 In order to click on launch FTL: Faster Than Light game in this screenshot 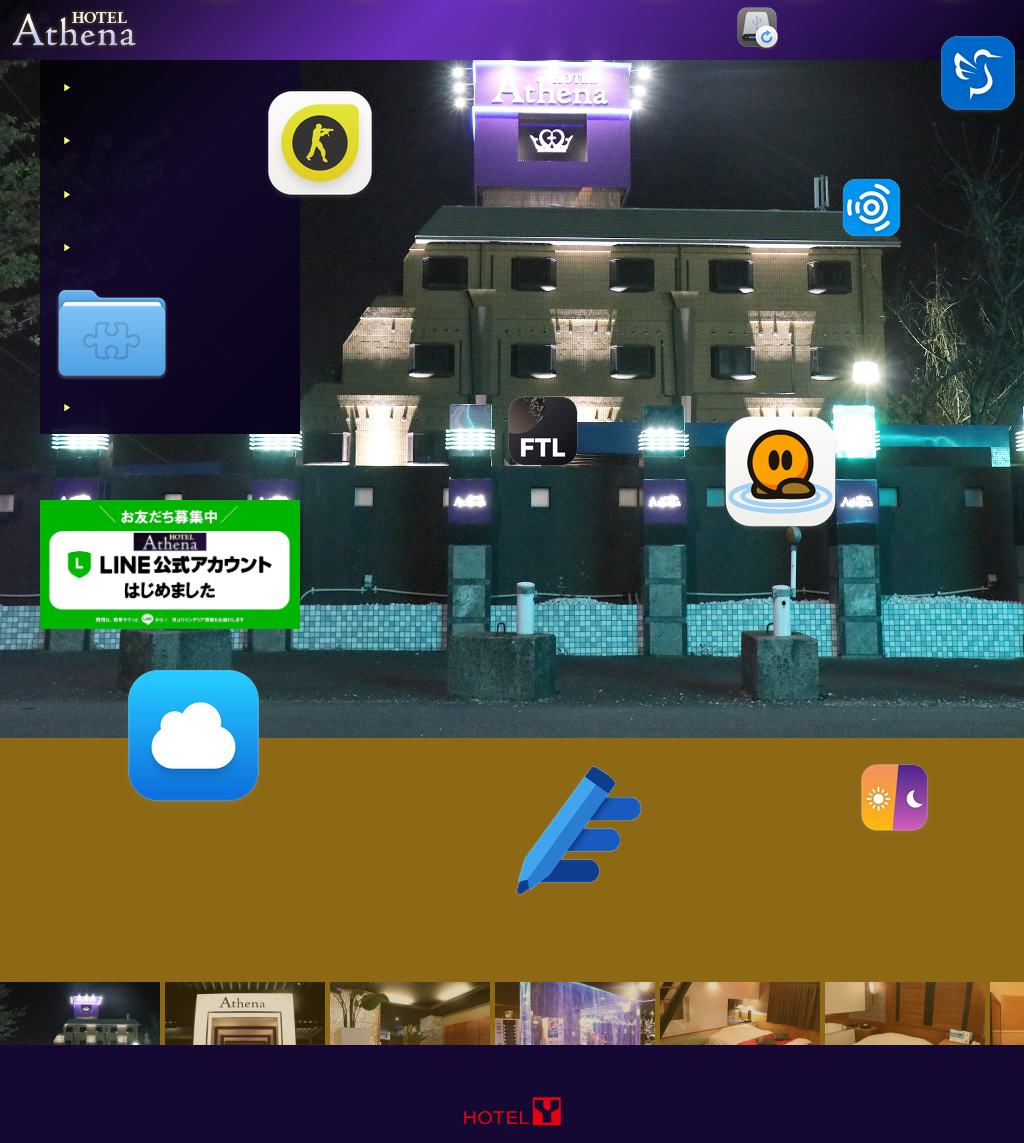, I will do `click(543, 431)`.